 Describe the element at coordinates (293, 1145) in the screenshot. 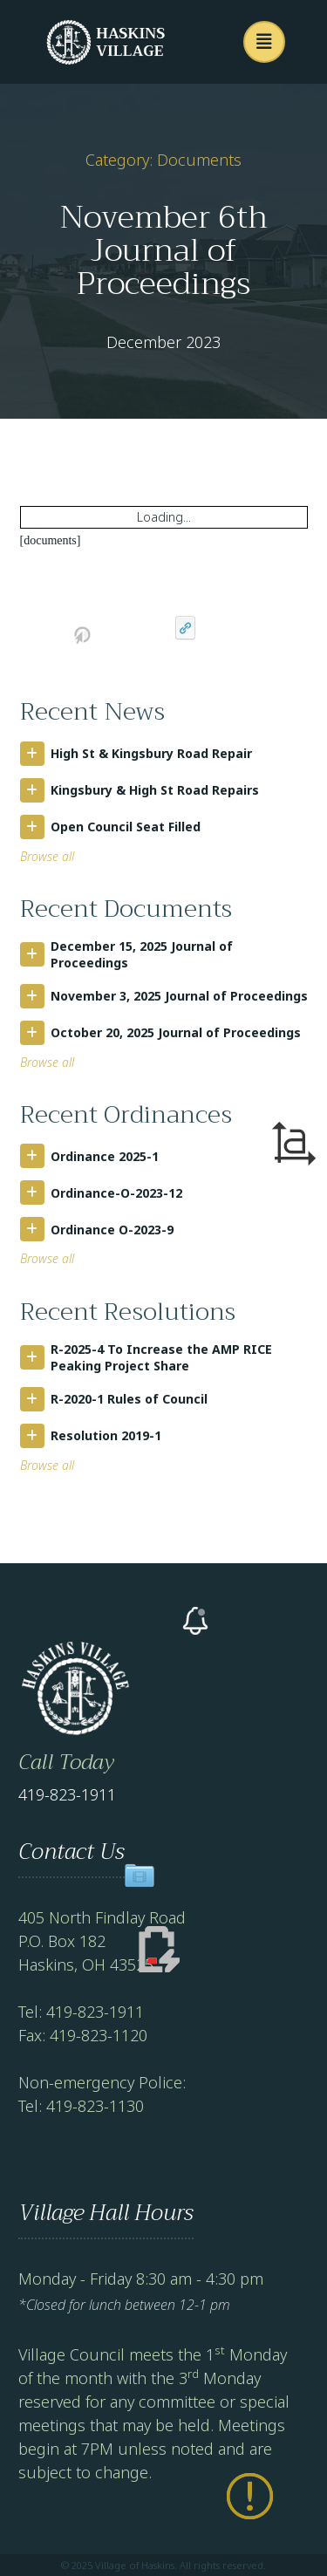

I see `open font viewer application` at that location.